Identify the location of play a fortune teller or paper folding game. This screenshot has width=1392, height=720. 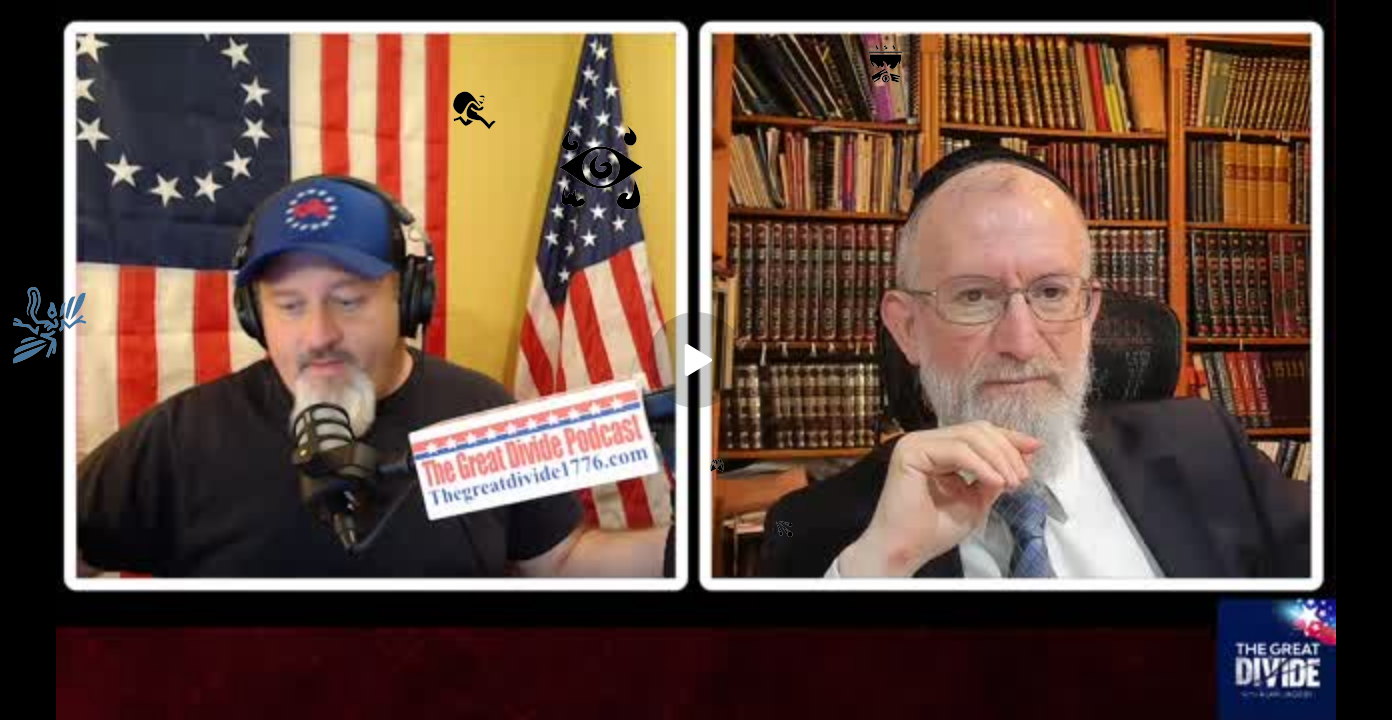
(717, 465).